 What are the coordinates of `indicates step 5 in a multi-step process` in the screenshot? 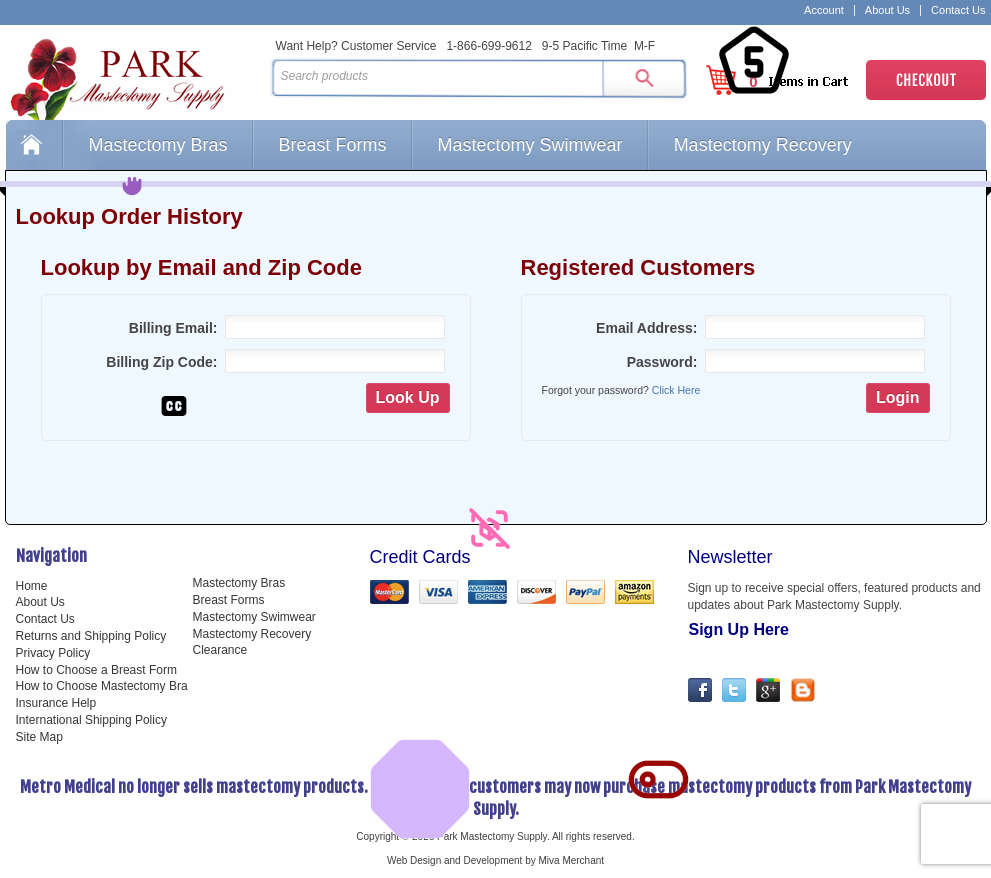 It's located at (754, 62).